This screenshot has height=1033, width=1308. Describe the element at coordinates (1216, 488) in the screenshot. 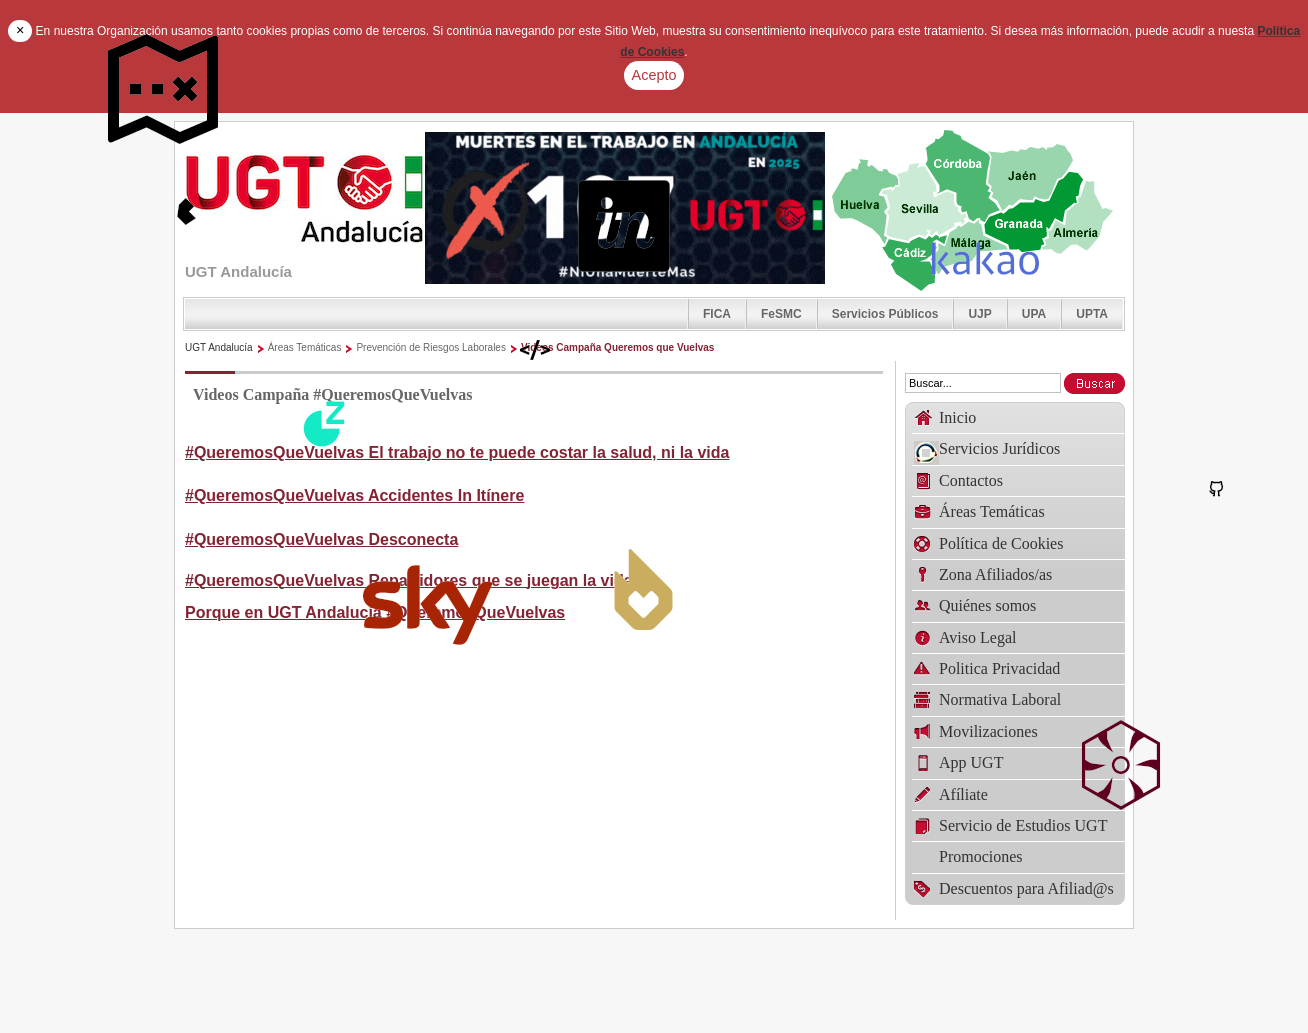

I see `view GitHub profile or repository` at that location.